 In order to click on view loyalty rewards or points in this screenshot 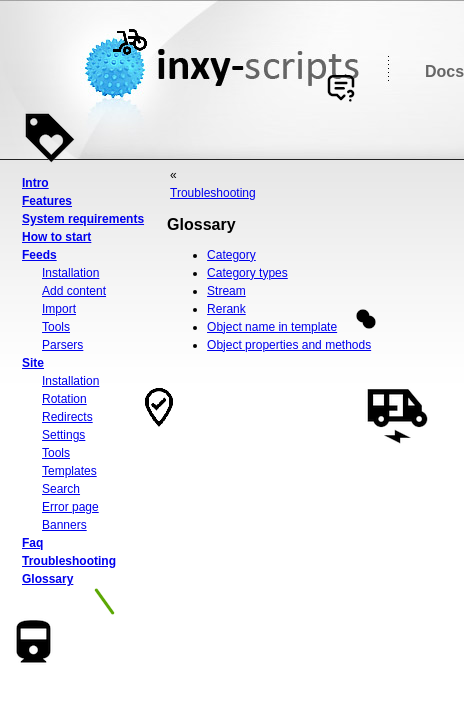, I will do `click(49, 137)`.